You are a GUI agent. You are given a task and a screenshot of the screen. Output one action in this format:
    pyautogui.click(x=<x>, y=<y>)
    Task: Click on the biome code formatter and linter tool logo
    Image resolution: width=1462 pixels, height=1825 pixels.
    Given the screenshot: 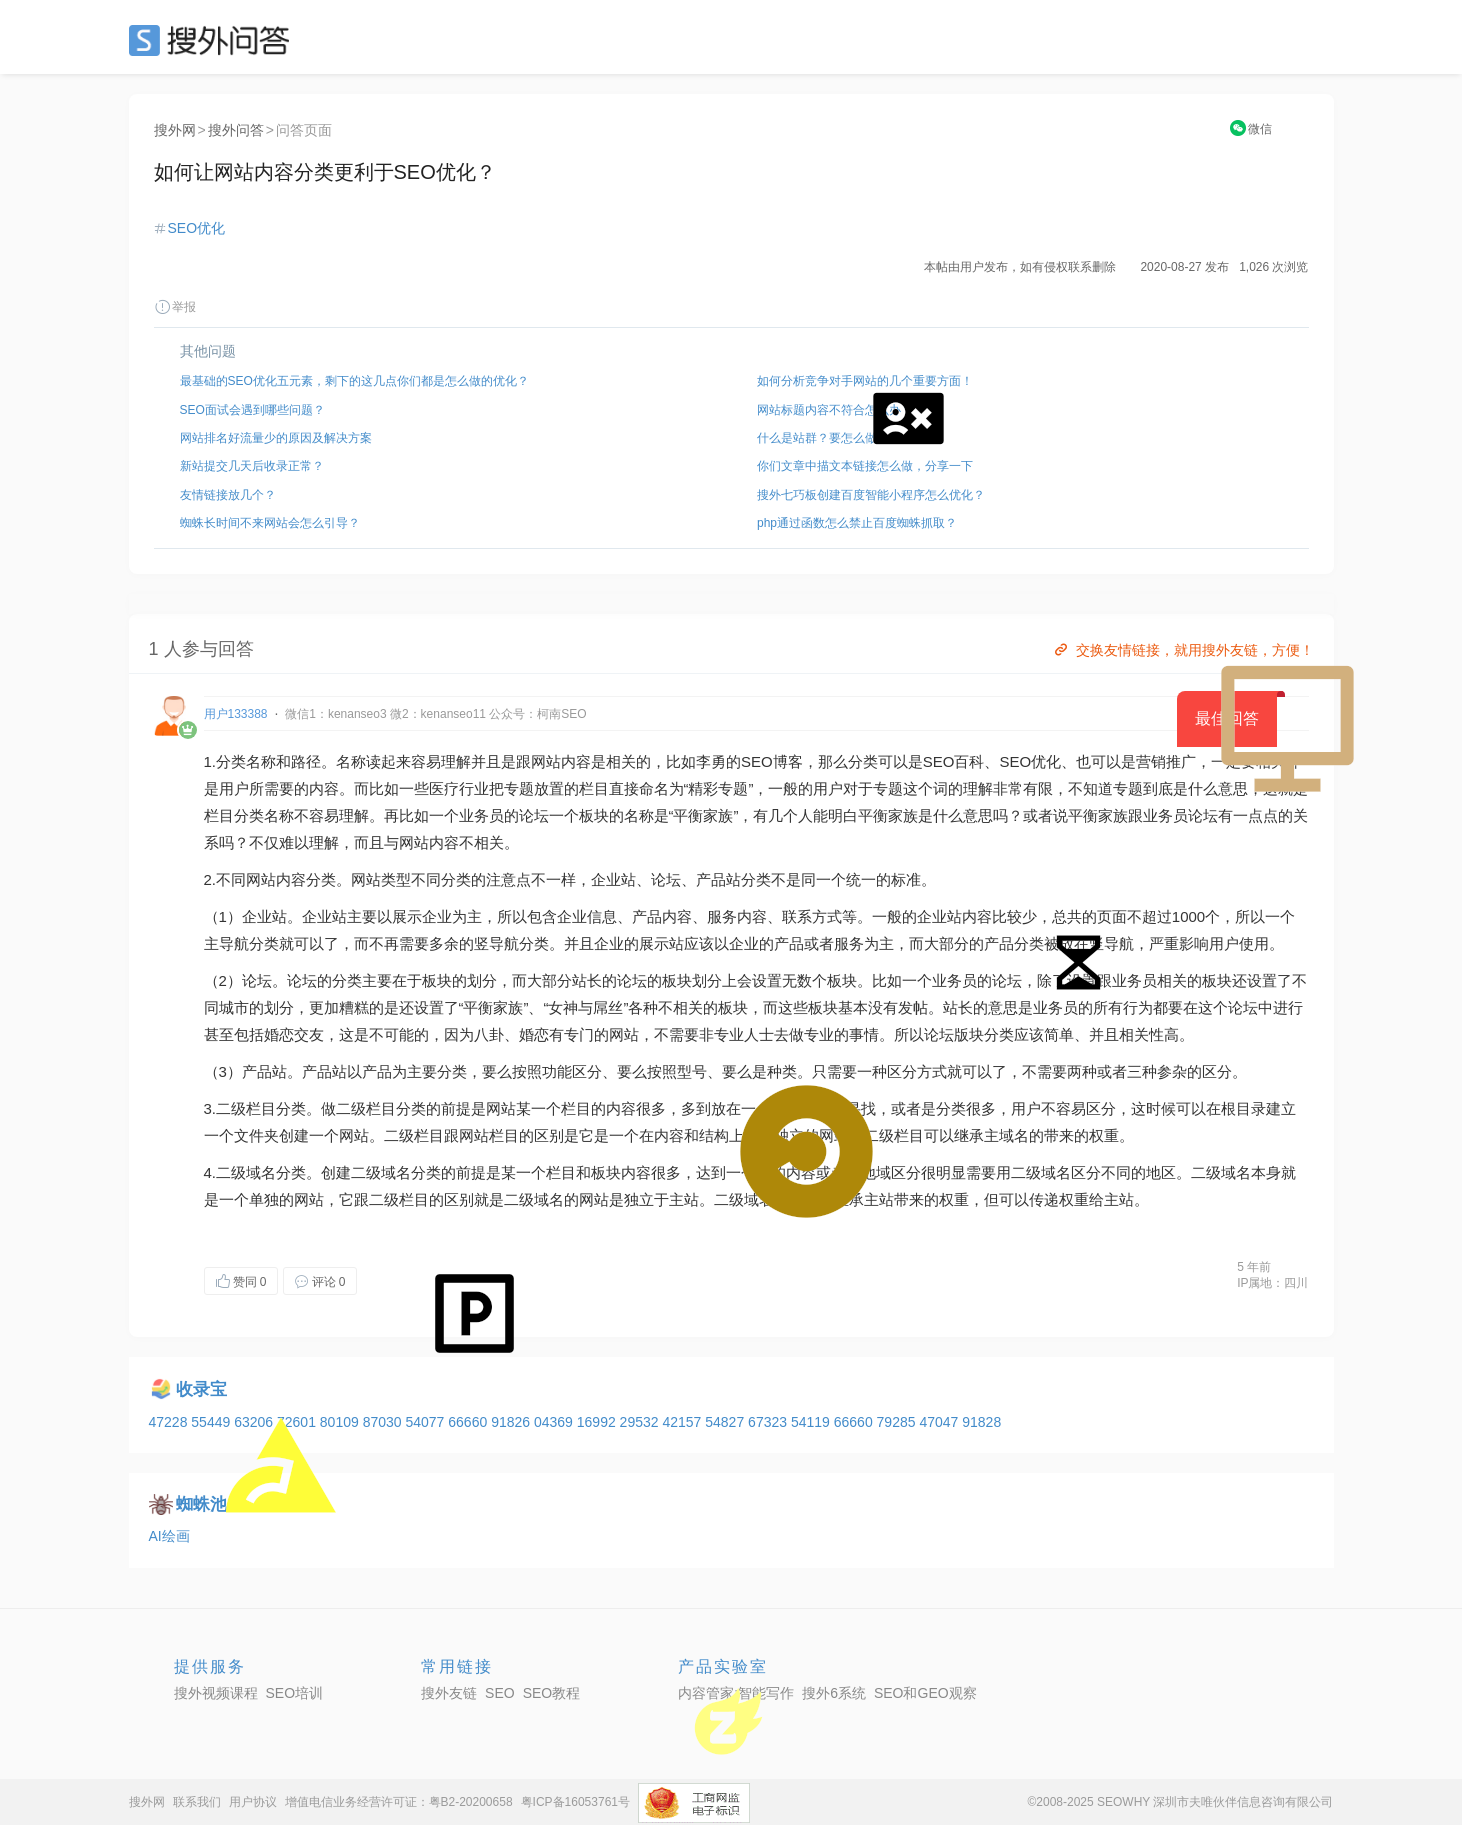 What is the action you would take?
    pyautogui.click(x=281, y=1465)
    